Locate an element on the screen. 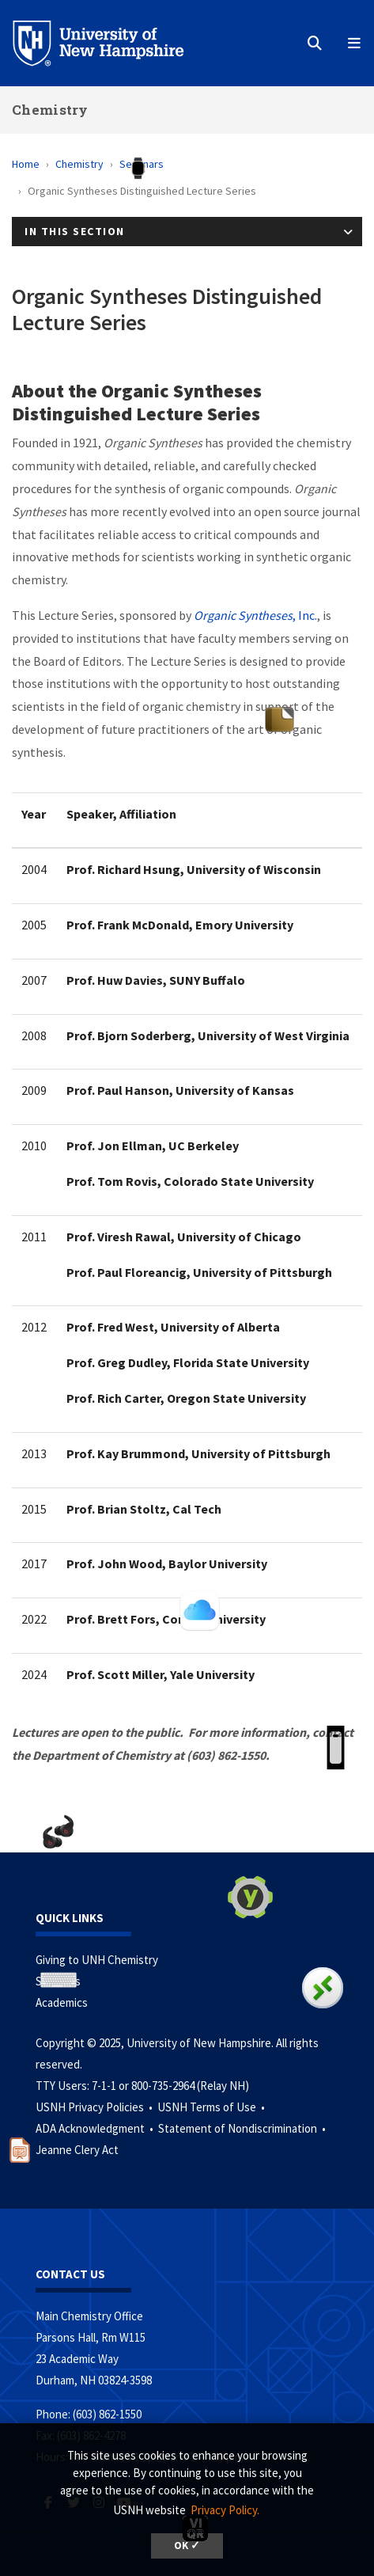 The width and height of the screenshot is (374, 2576). connect beats fit pro earbuds via bluetooth is located at coordinates (58, 1832).